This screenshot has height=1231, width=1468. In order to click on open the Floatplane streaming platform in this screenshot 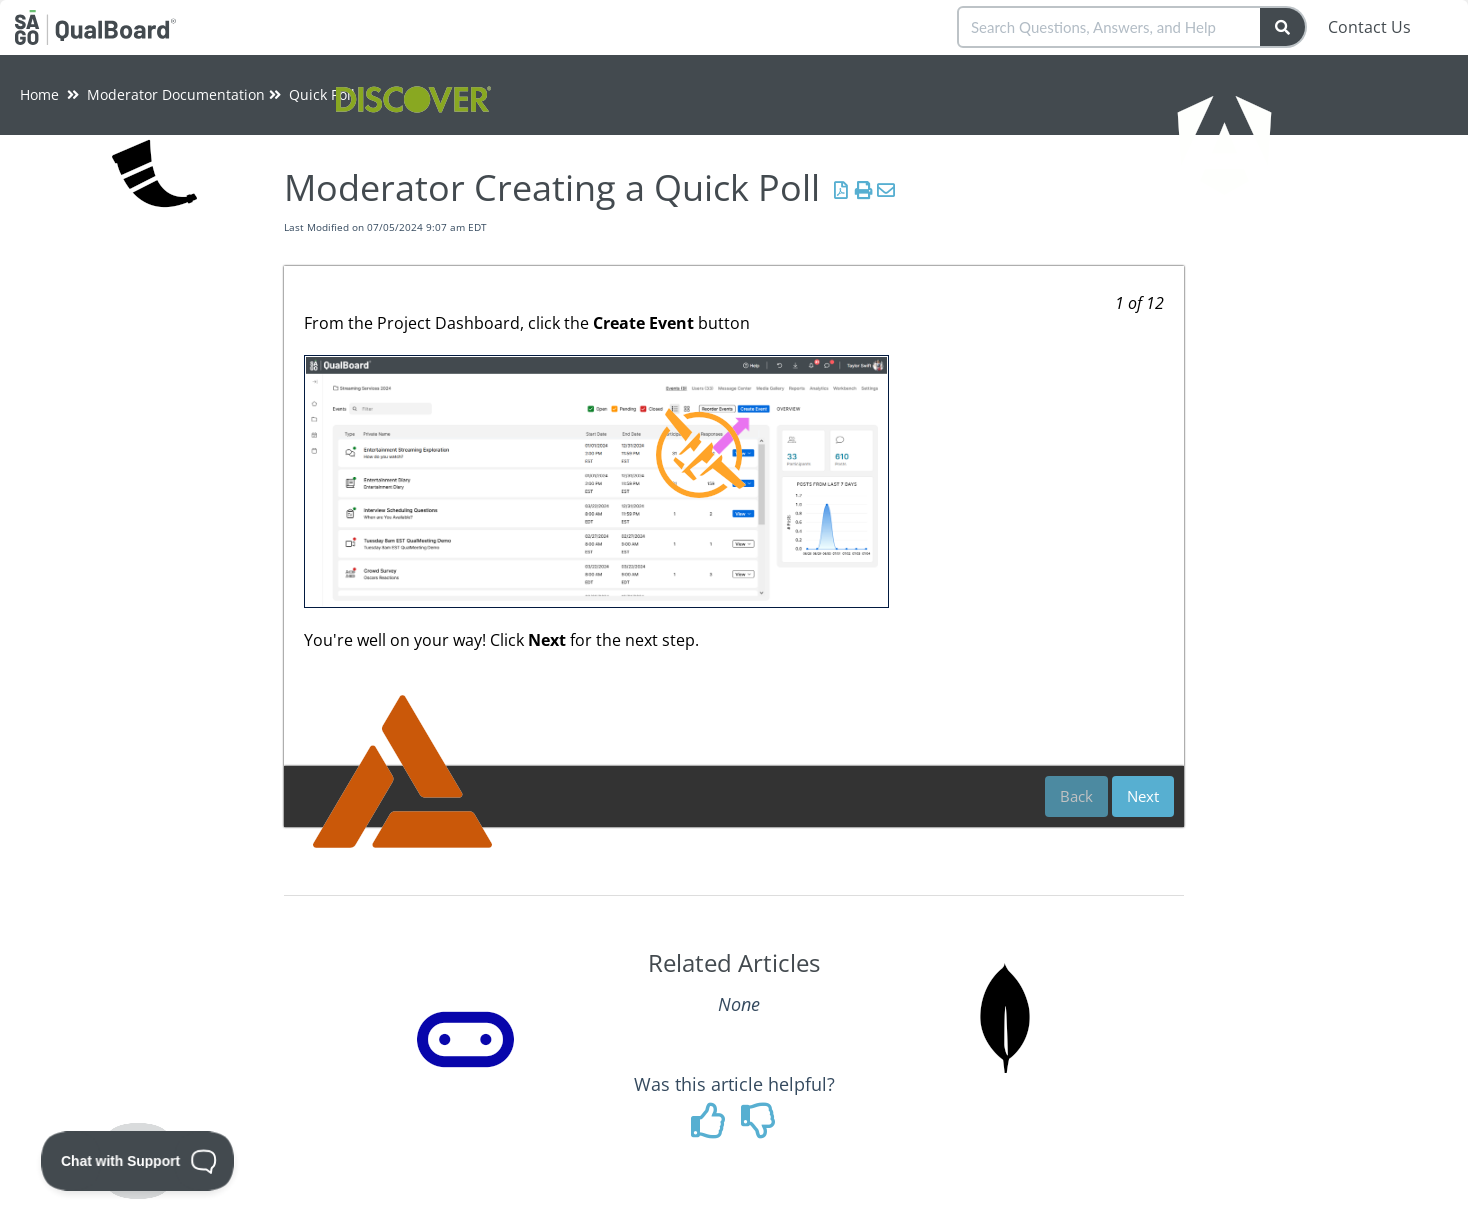, I will do `click(701, 453)`.